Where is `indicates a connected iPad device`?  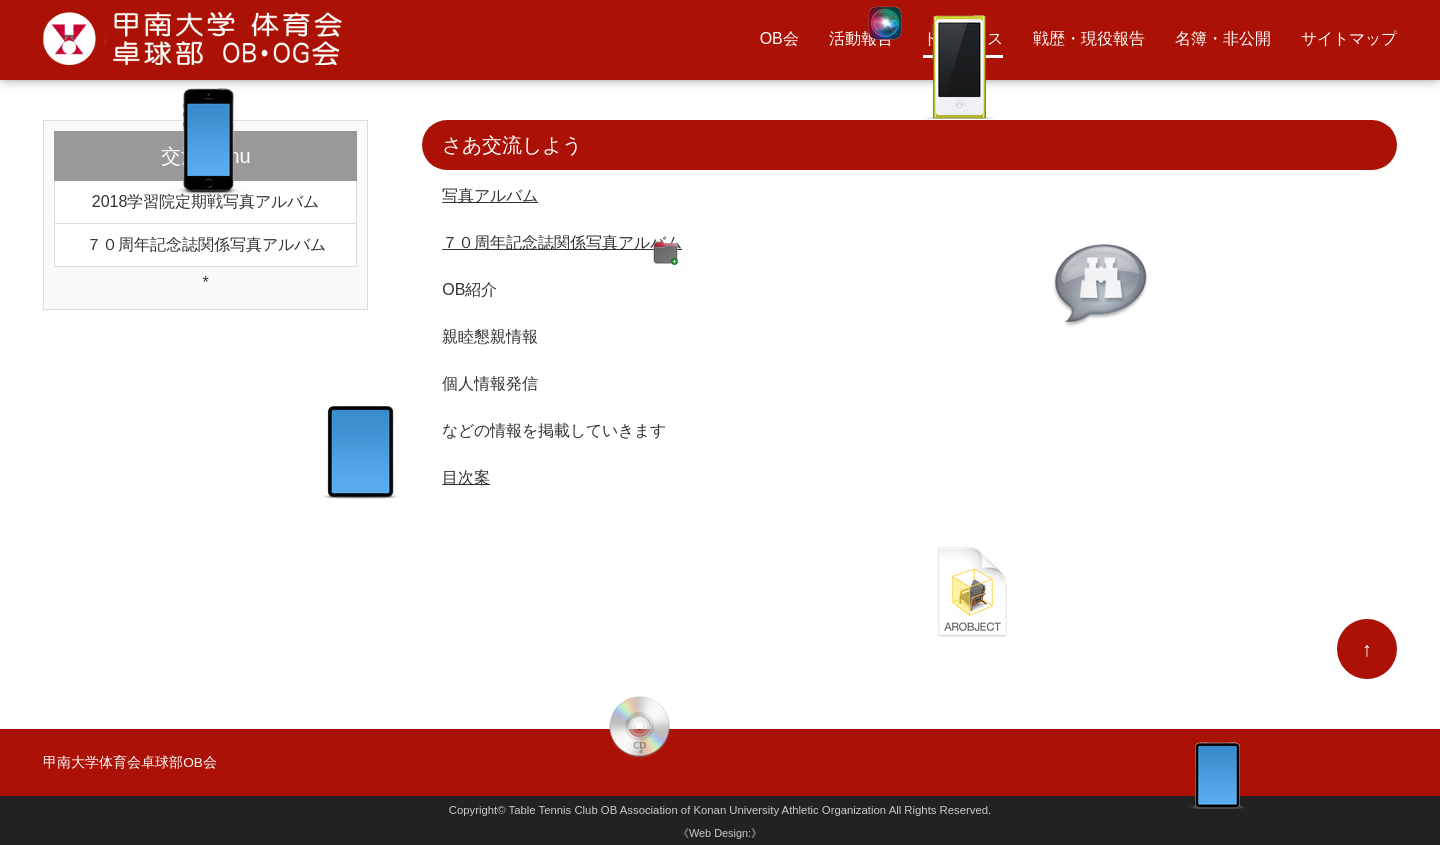 indicates a connected iPad device is located at coordinates (360, 452).